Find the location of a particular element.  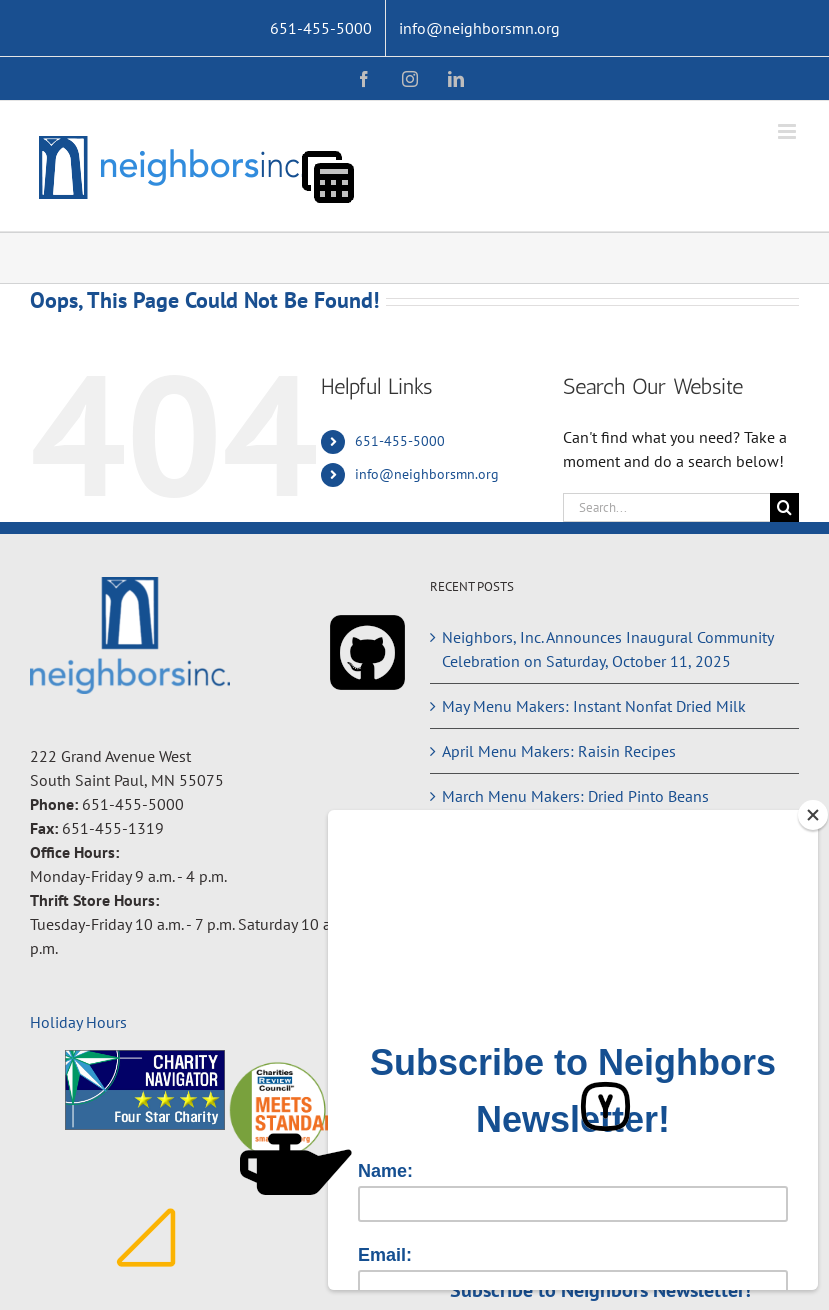

indicates items starting with the letter Y is located at coordinates (605, 1106).